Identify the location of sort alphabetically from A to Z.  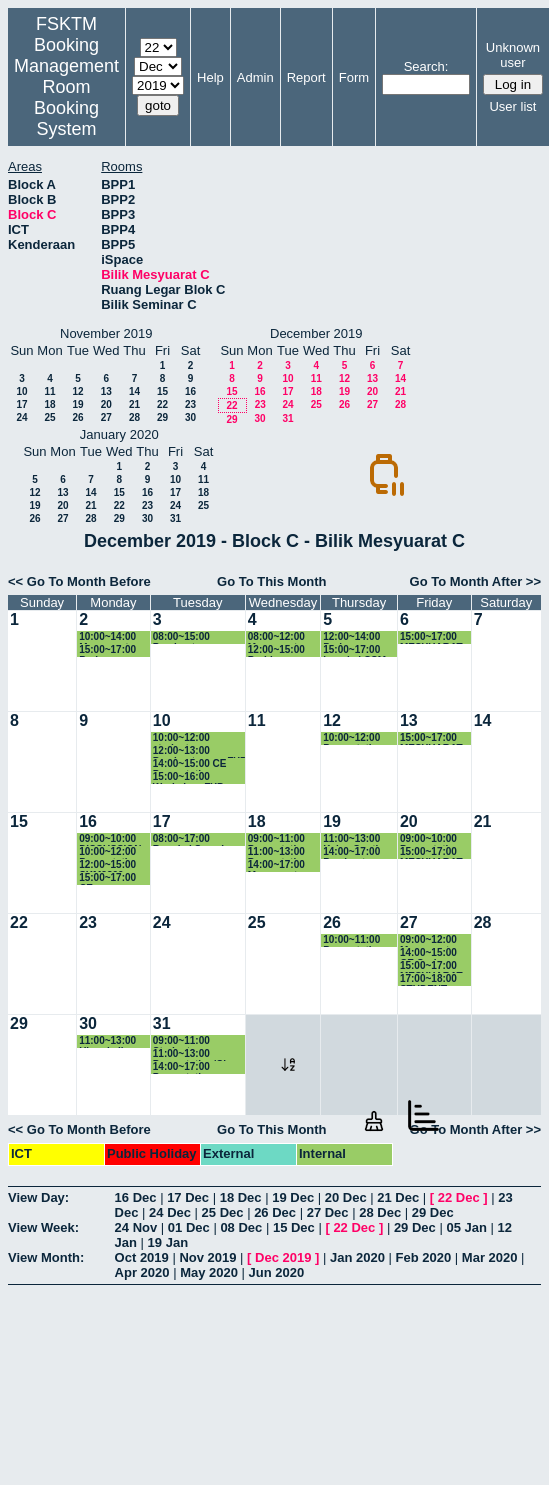
(288, 1064).